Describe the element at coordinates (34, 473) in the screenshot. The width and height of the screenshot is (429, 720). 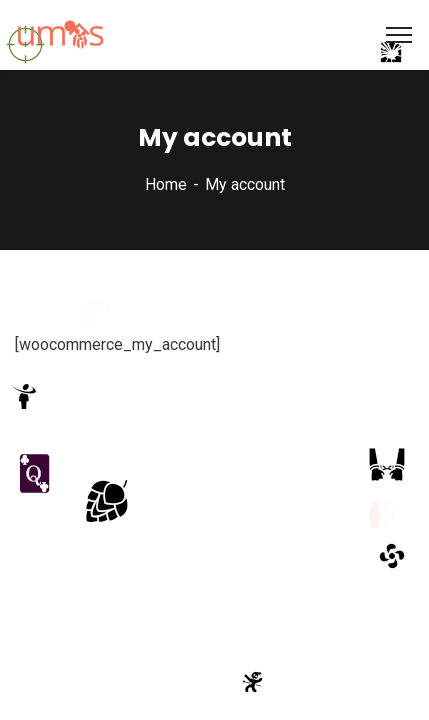
I see `queen of clubs playing card` at that location.